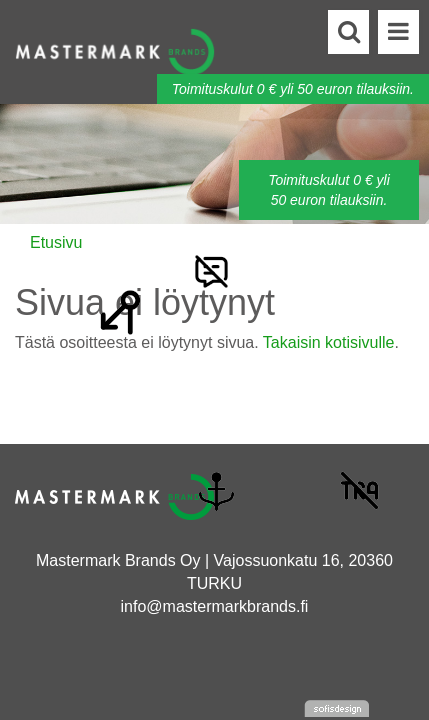 The image size is (429, 720). What do you see at coordinates (211, 271) in the screenshot?
I see `messaging is disabled or unavailable` at bounding box center [211, 271].